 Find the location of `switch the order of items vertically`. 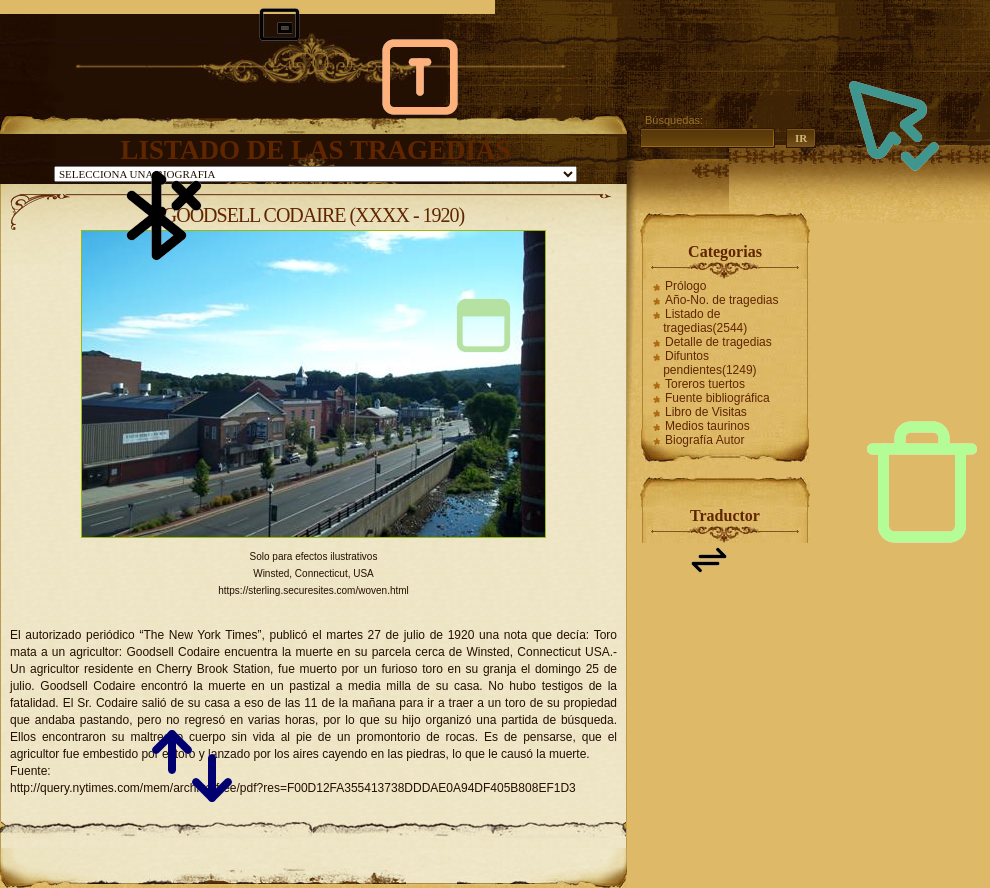

switch the order of items vertically is located at coordinates (192, 766).